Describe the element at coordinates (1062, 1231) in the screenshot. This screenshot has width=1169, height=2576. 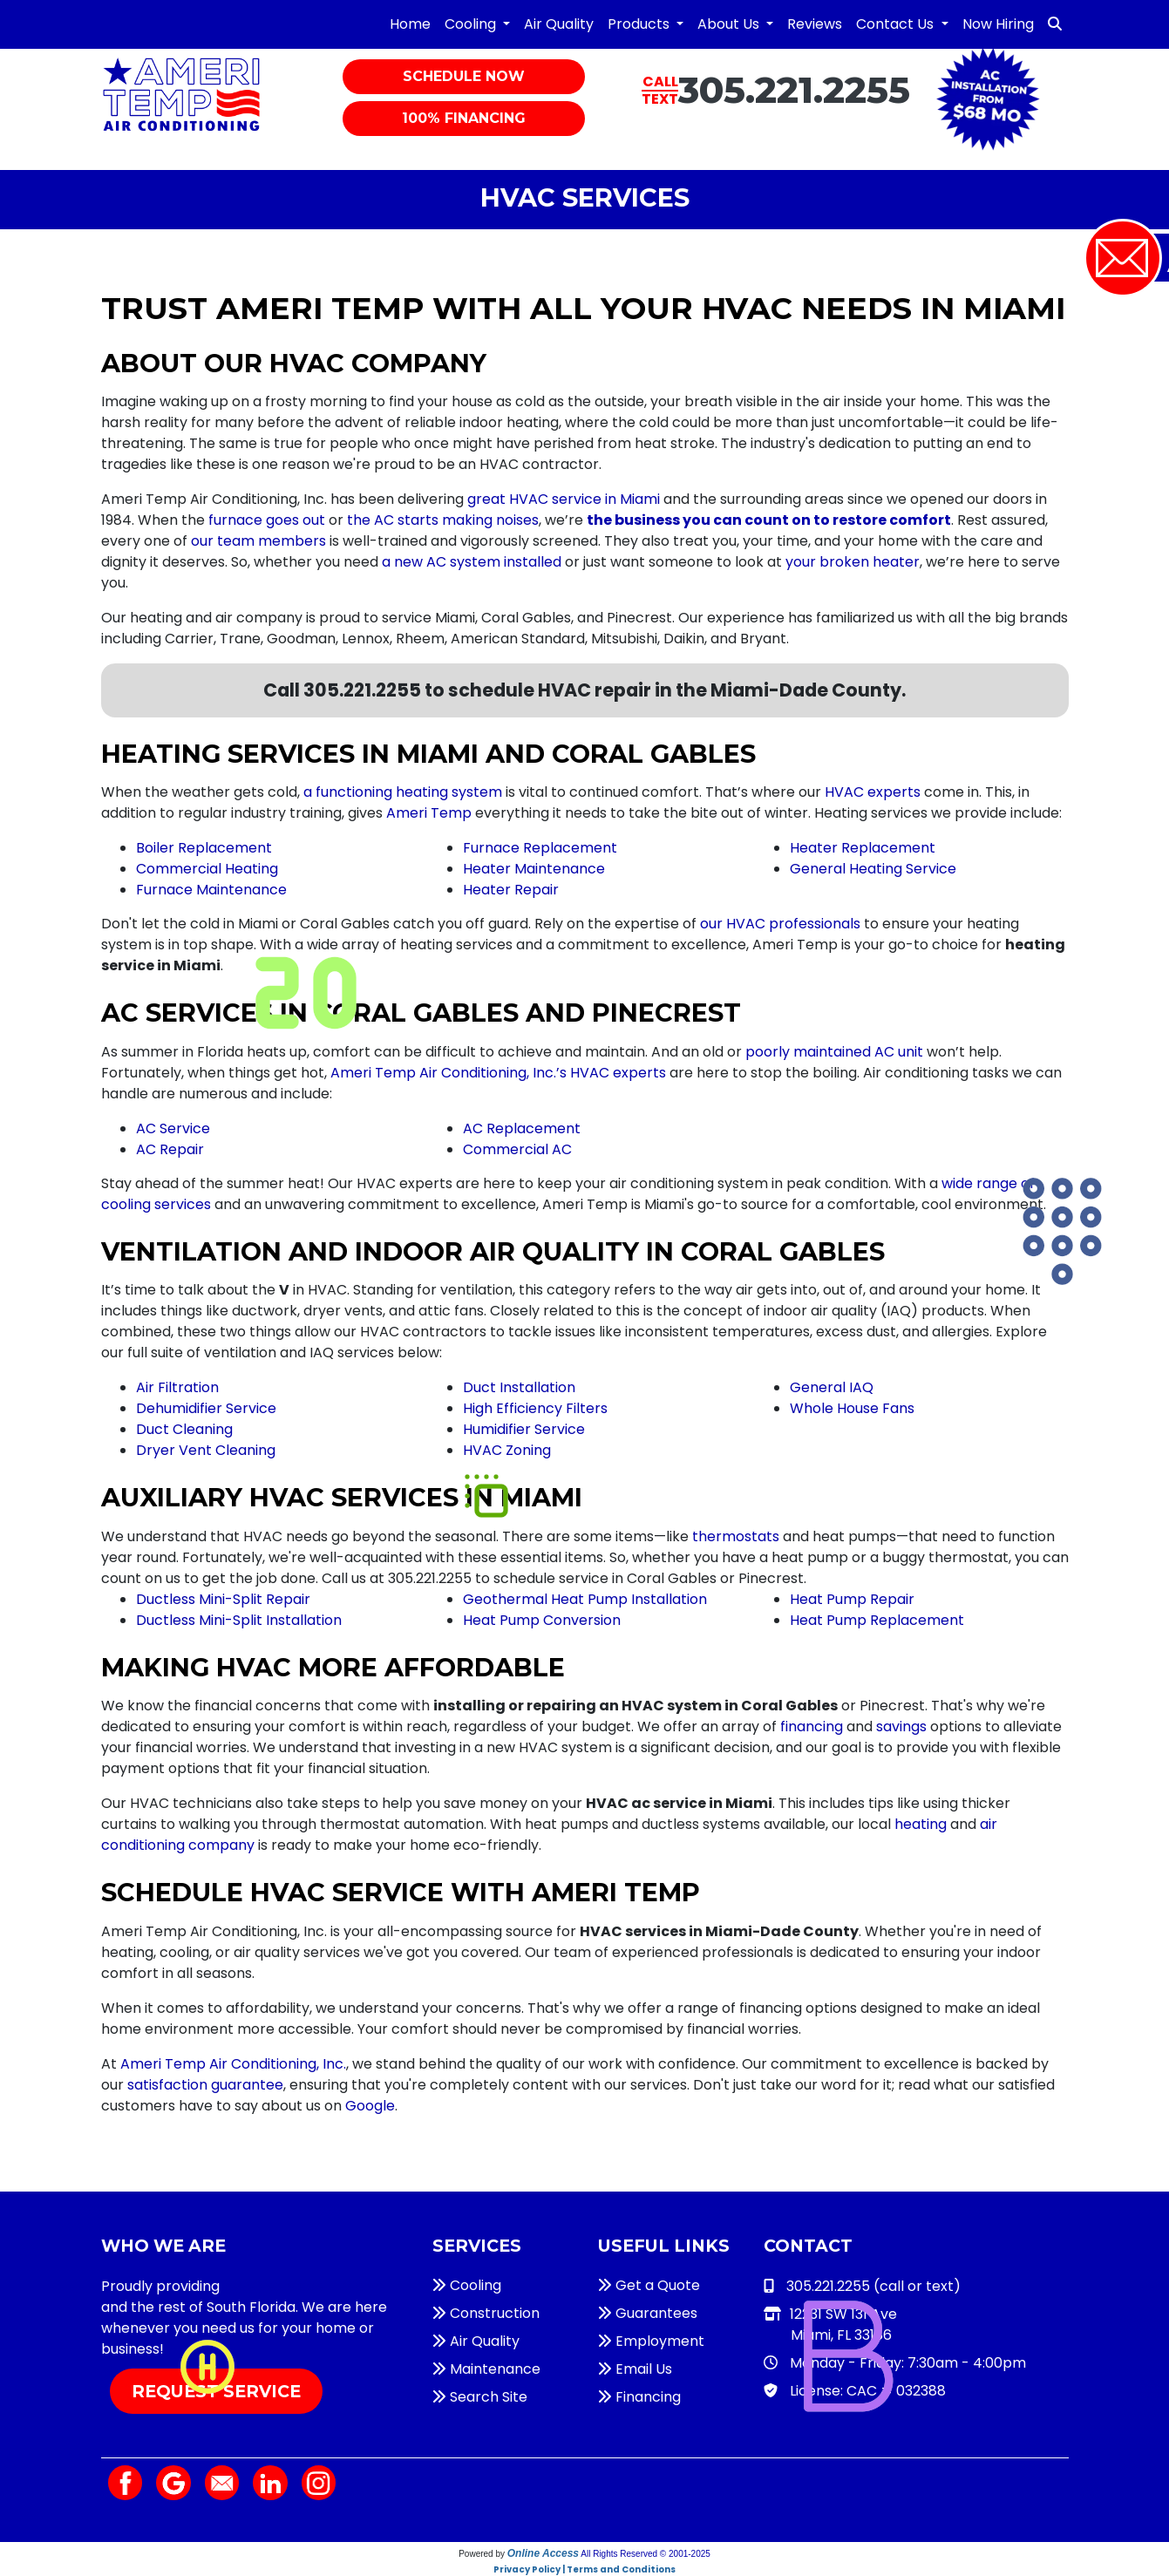
I see `open the phone dialer` at that location.